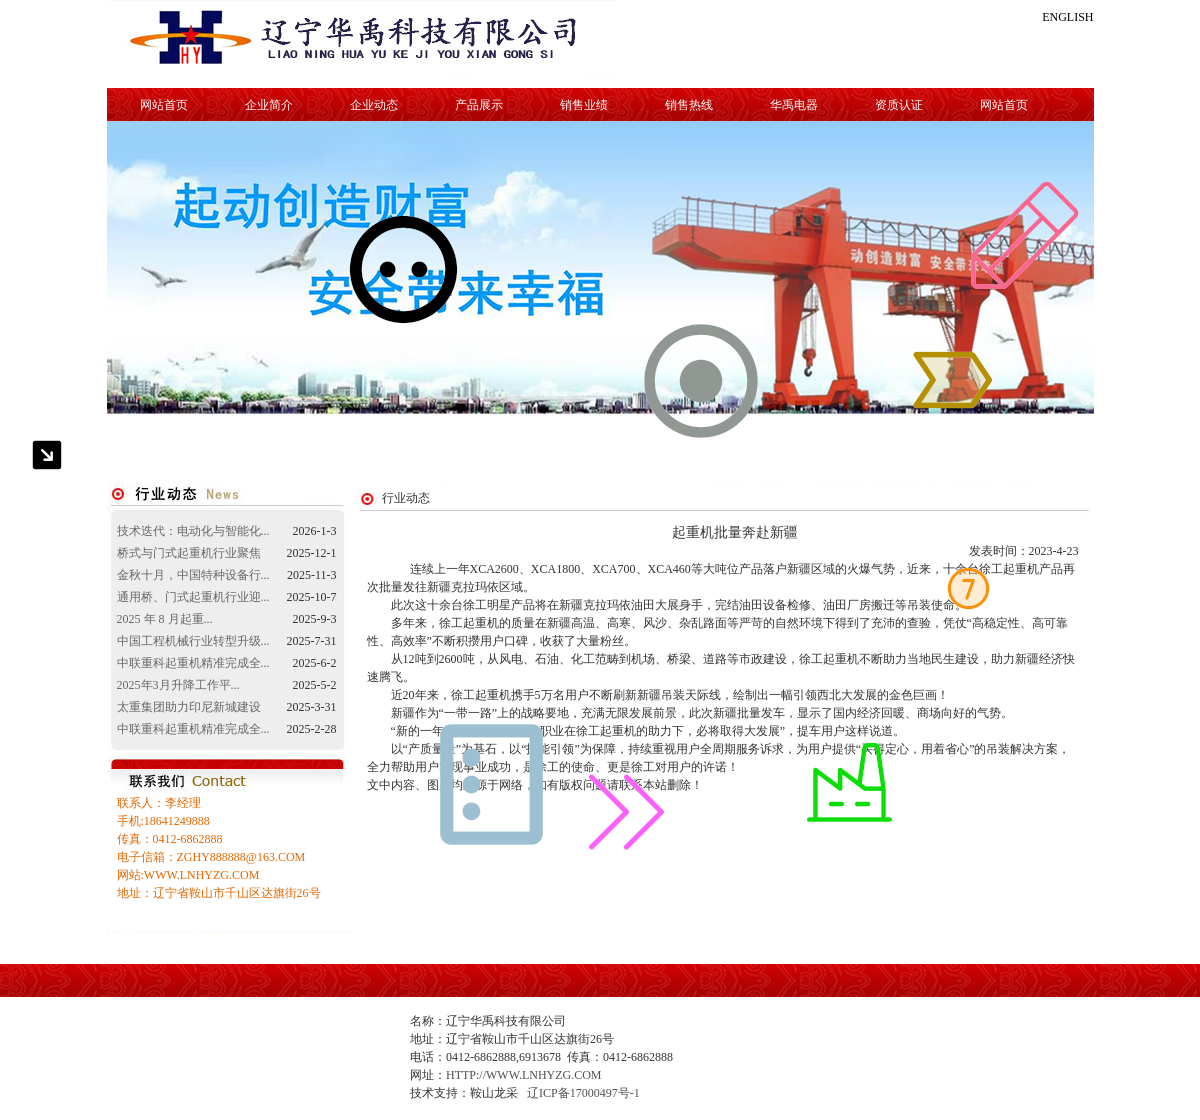 Image resolution: width=1200 pixels, height=1120 pixels. Describe the element at coordinates (47, 455) in the screenshot. I see `navigate to the bottom-right section` at that location.